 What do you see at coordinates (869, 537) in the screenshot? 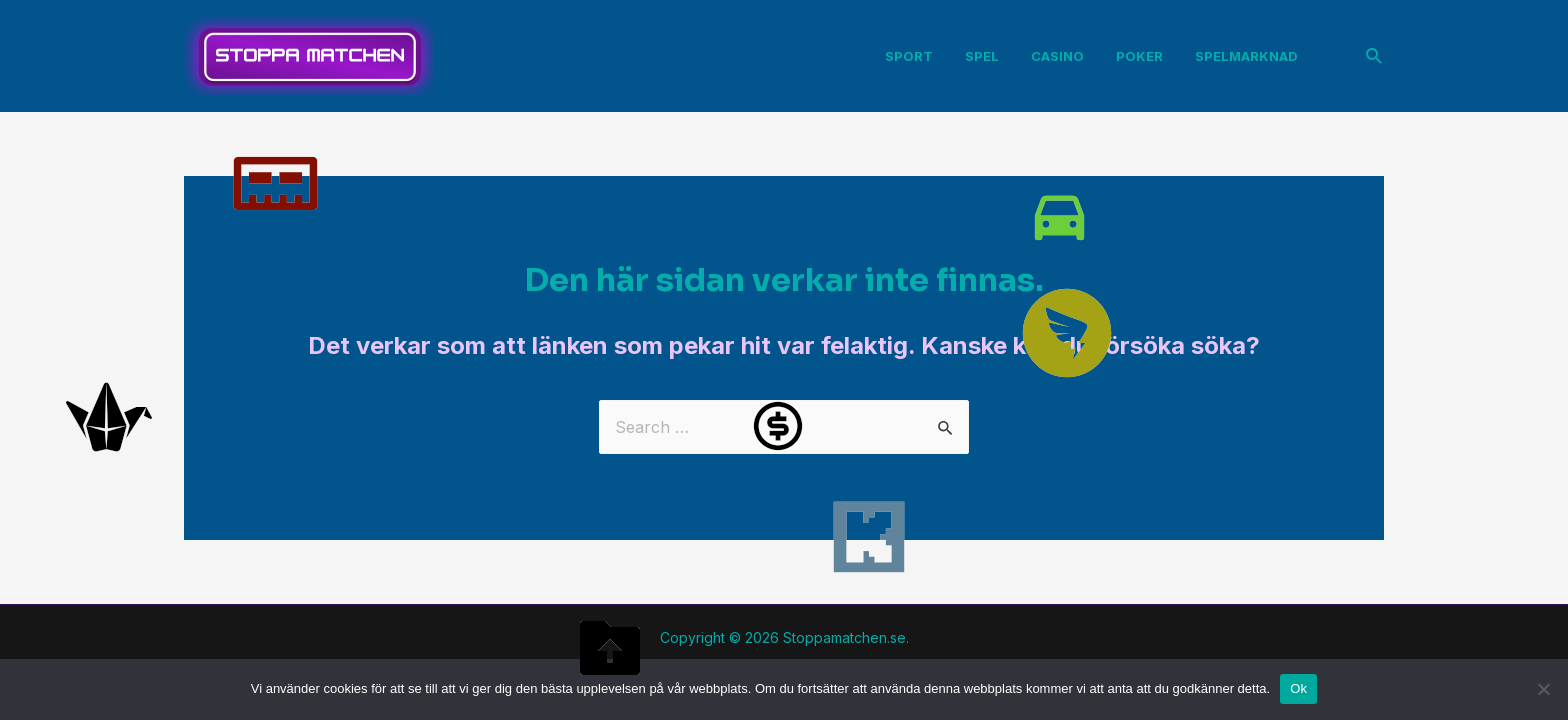
I see `open the Kick streaming platform` at bounding box center [869, 537].